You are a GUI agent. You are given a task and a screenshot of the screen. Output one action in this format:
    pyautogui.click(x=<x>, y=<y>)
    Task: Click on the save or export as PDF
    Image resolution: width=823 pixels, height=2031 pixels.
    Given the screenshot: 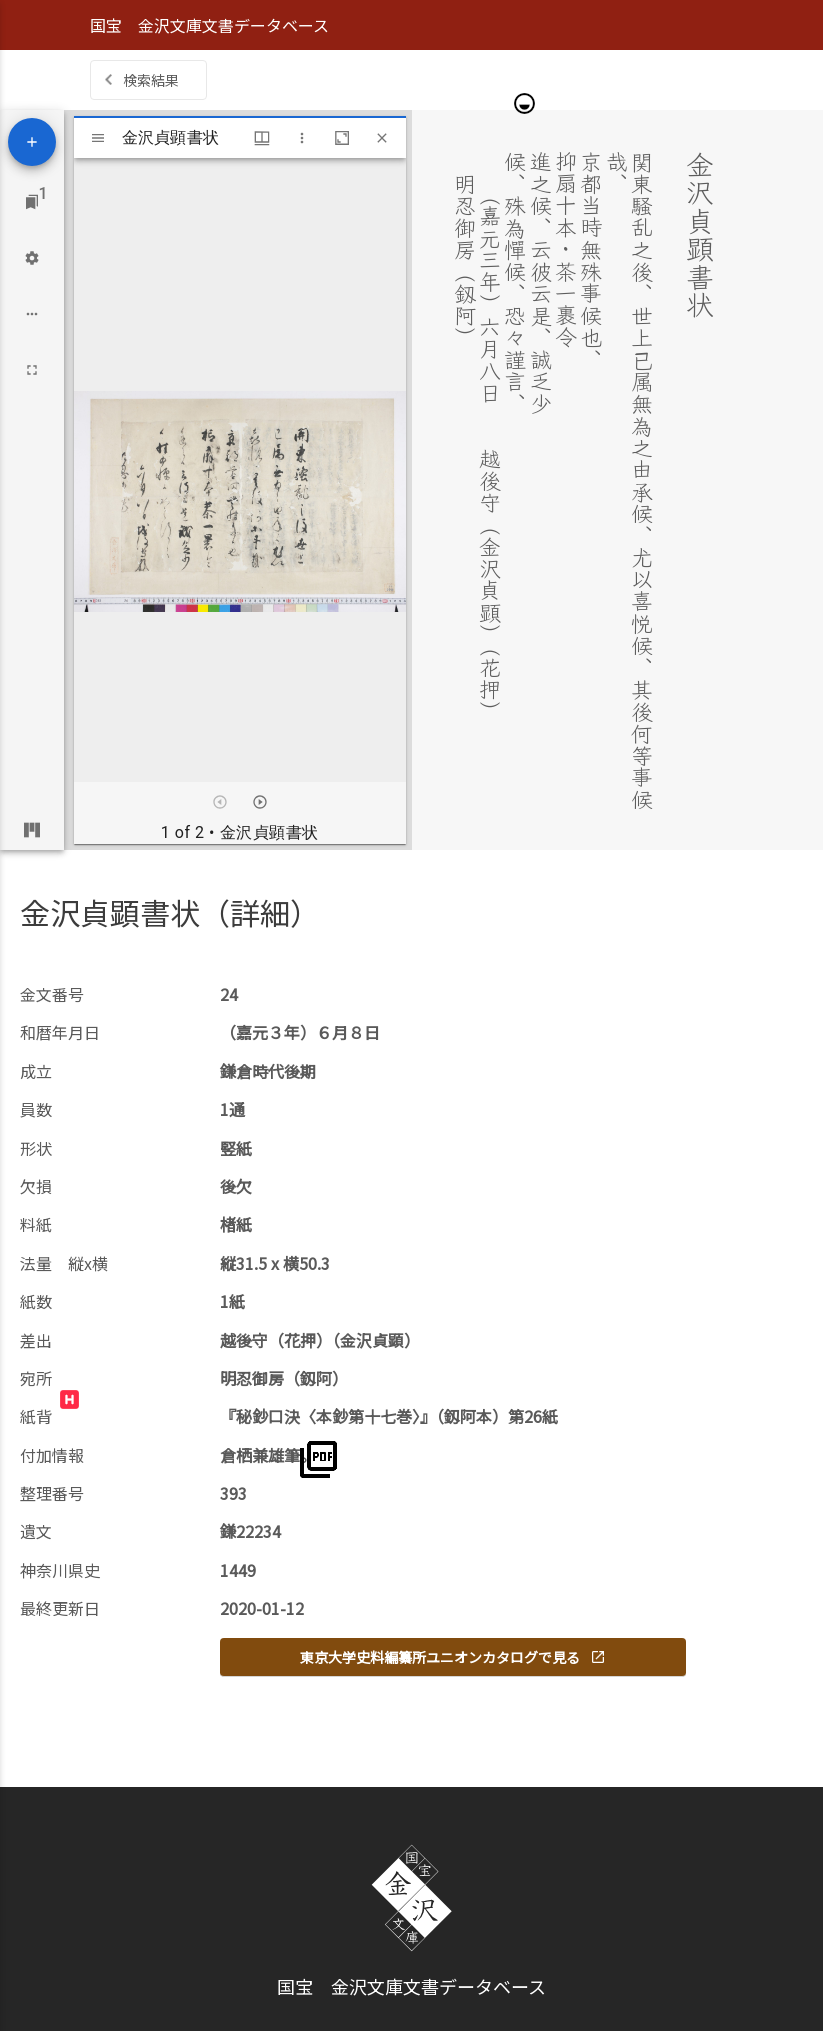 What is the action you would take?
    pyautogui.click(x=318, y=1459)
    